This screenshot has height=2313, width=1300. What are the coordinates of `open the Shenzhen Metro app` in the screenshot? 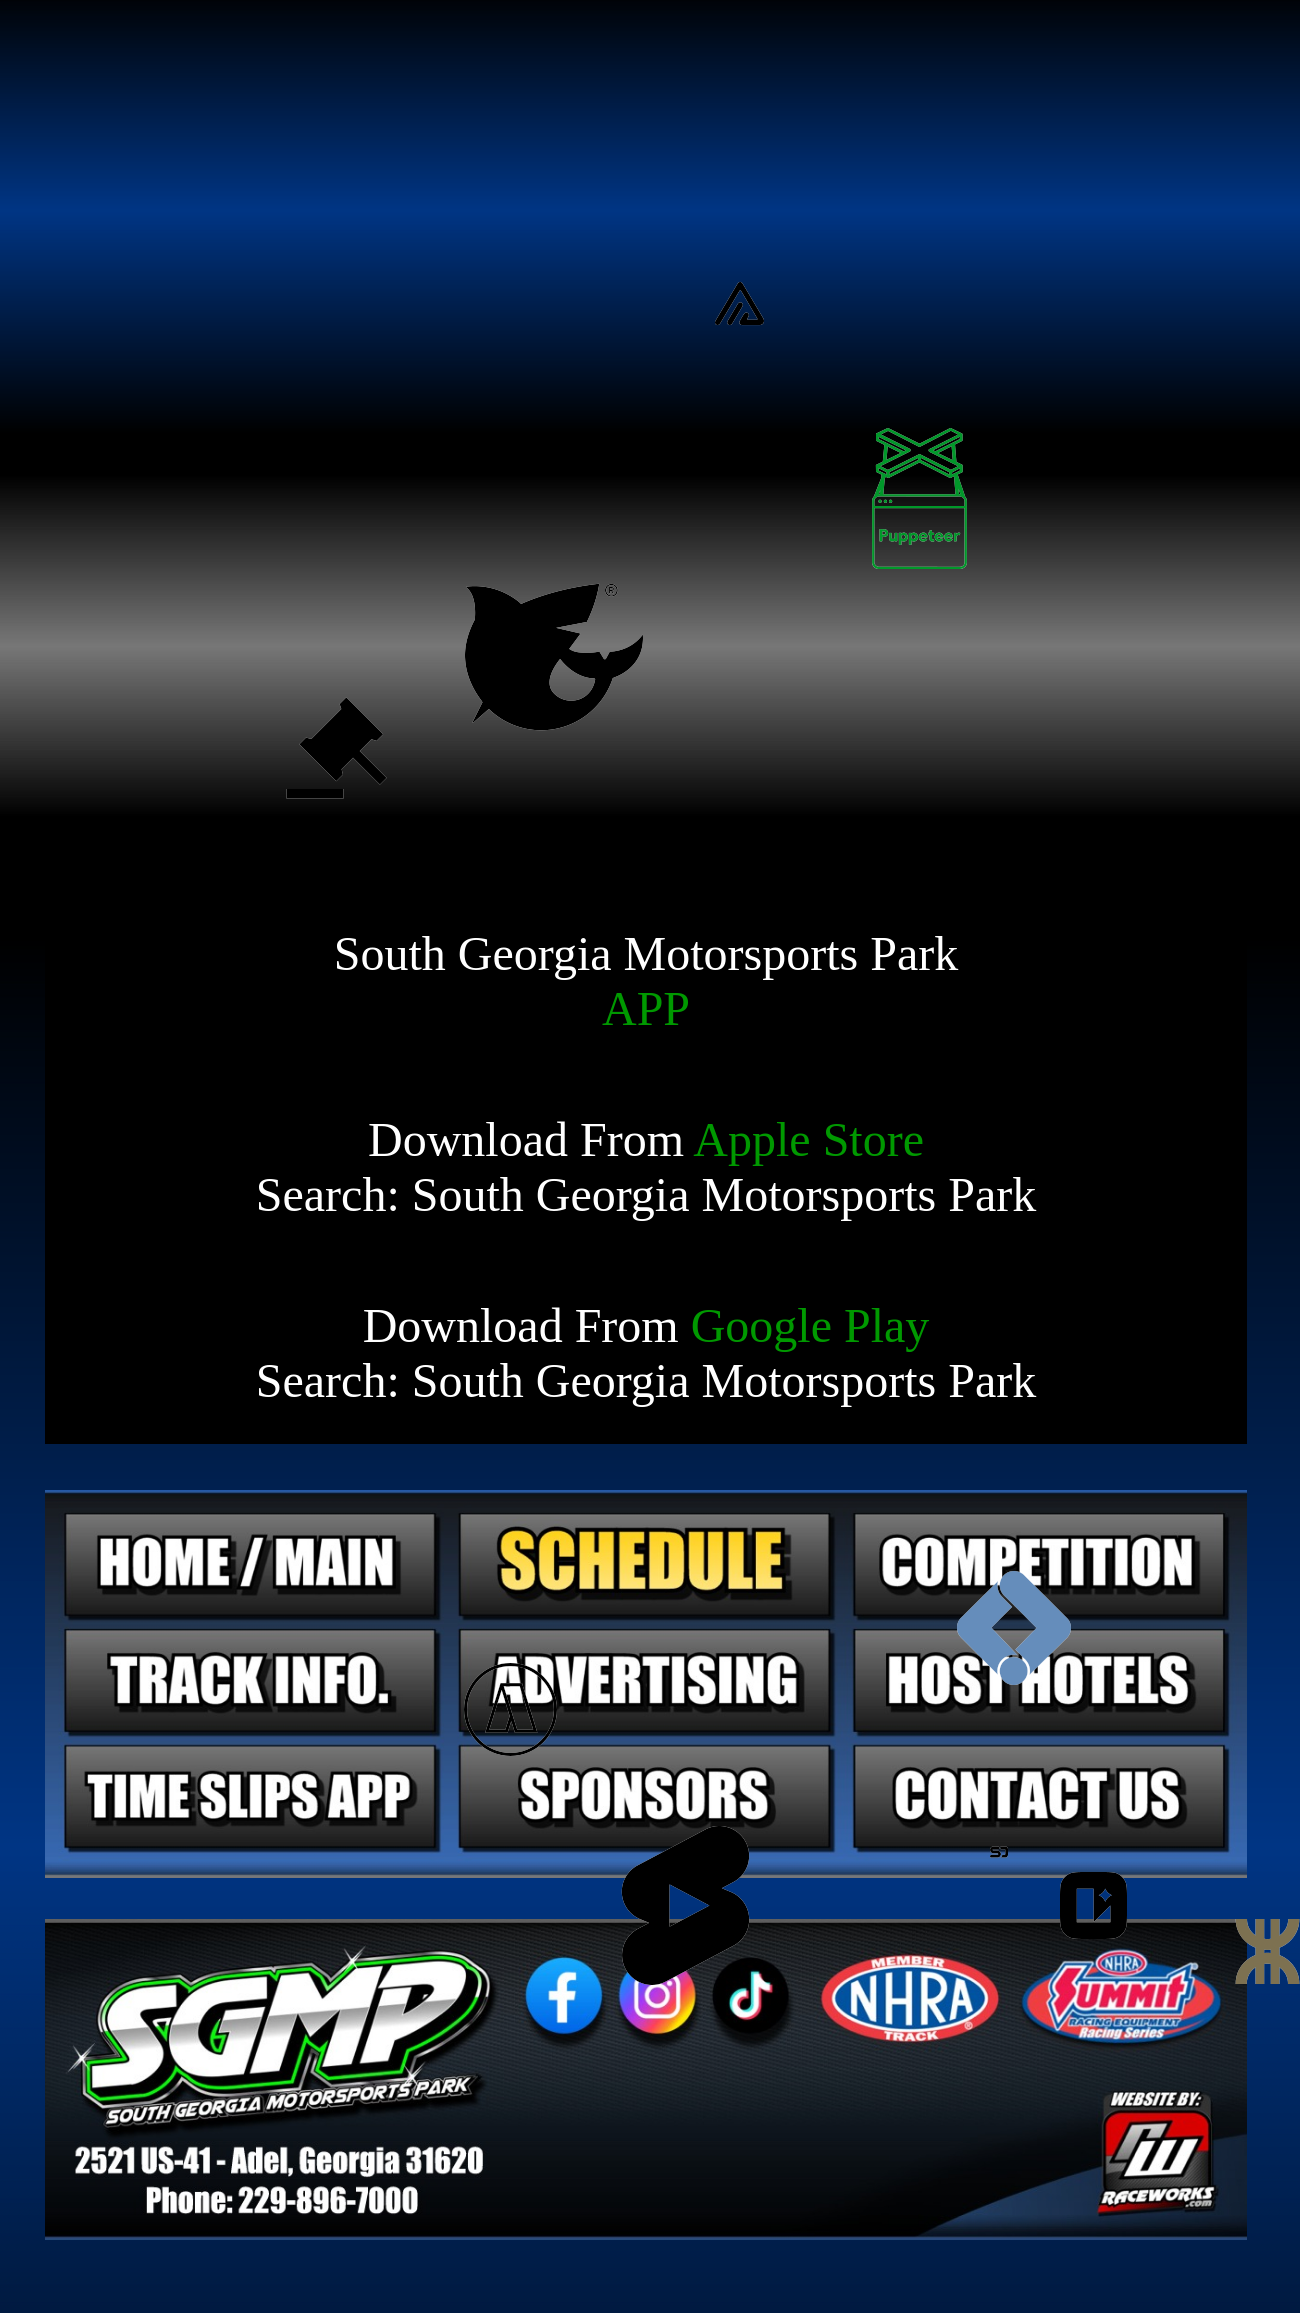 It's located at (1267, 1951).